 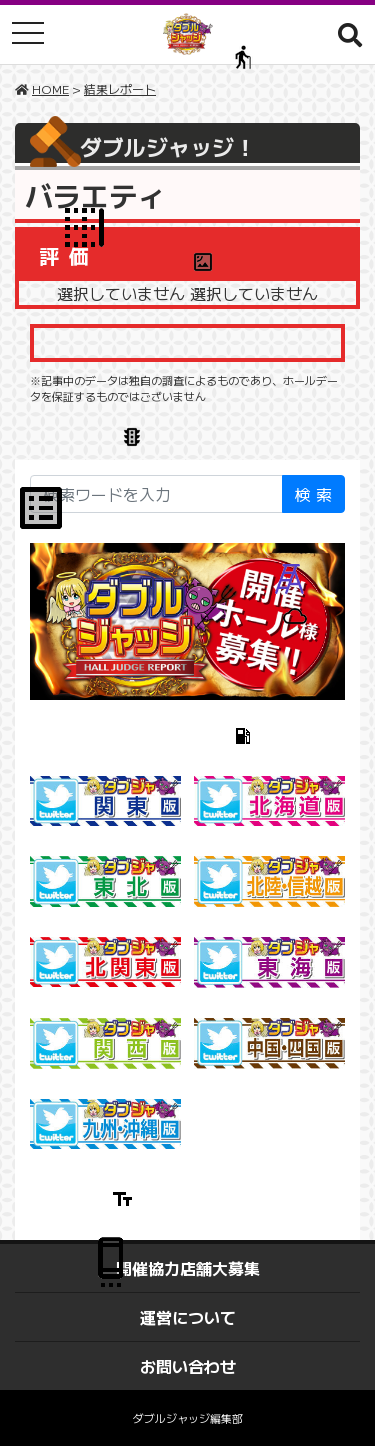 I want to click on access mobile device settings, so click(x=111, y=1262).